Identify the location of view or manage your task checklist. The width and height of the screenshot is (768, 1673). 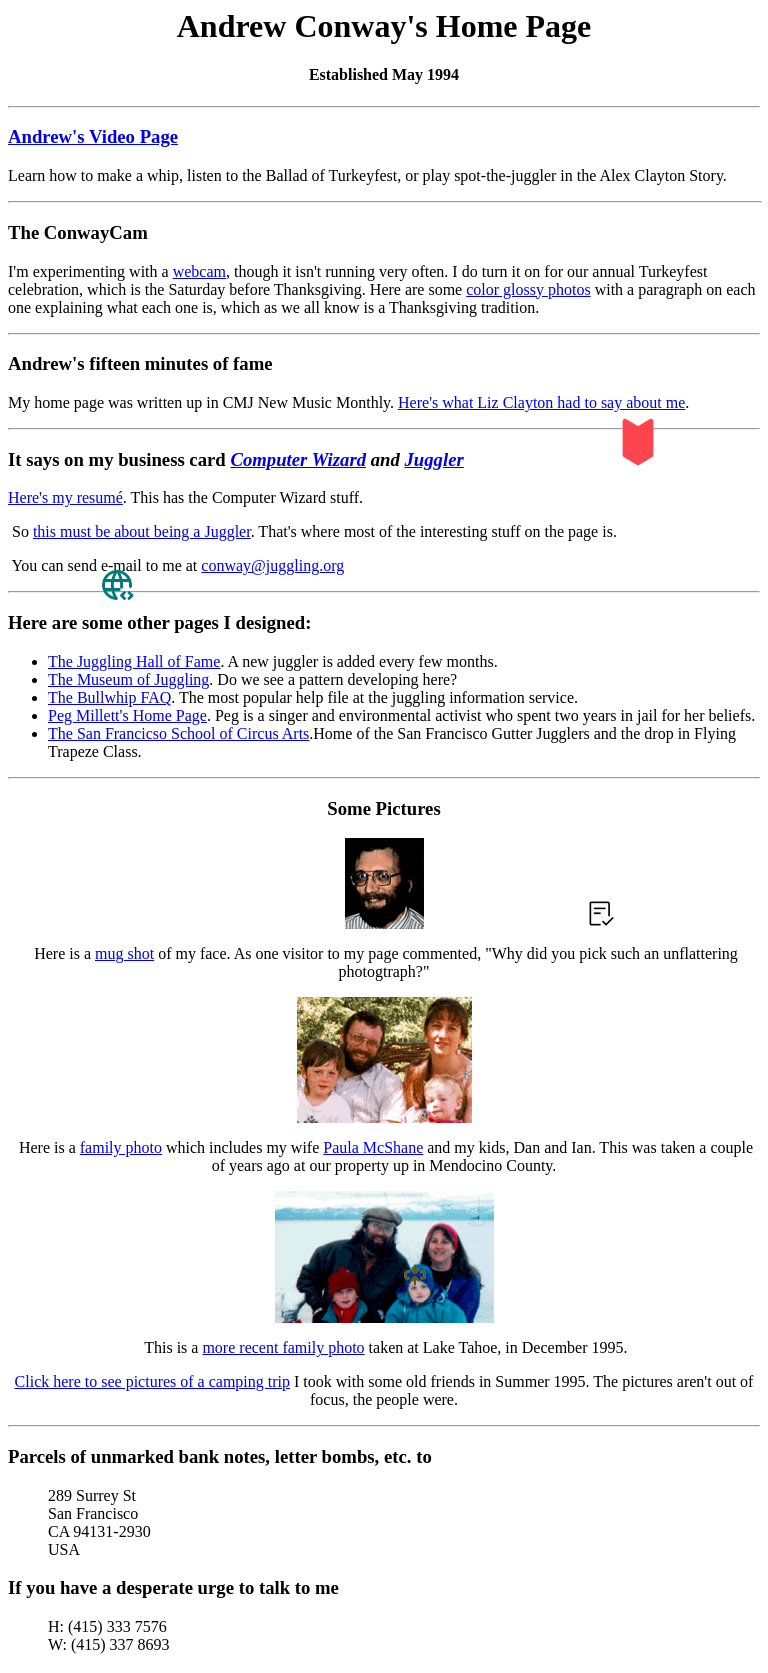
(601, 913).